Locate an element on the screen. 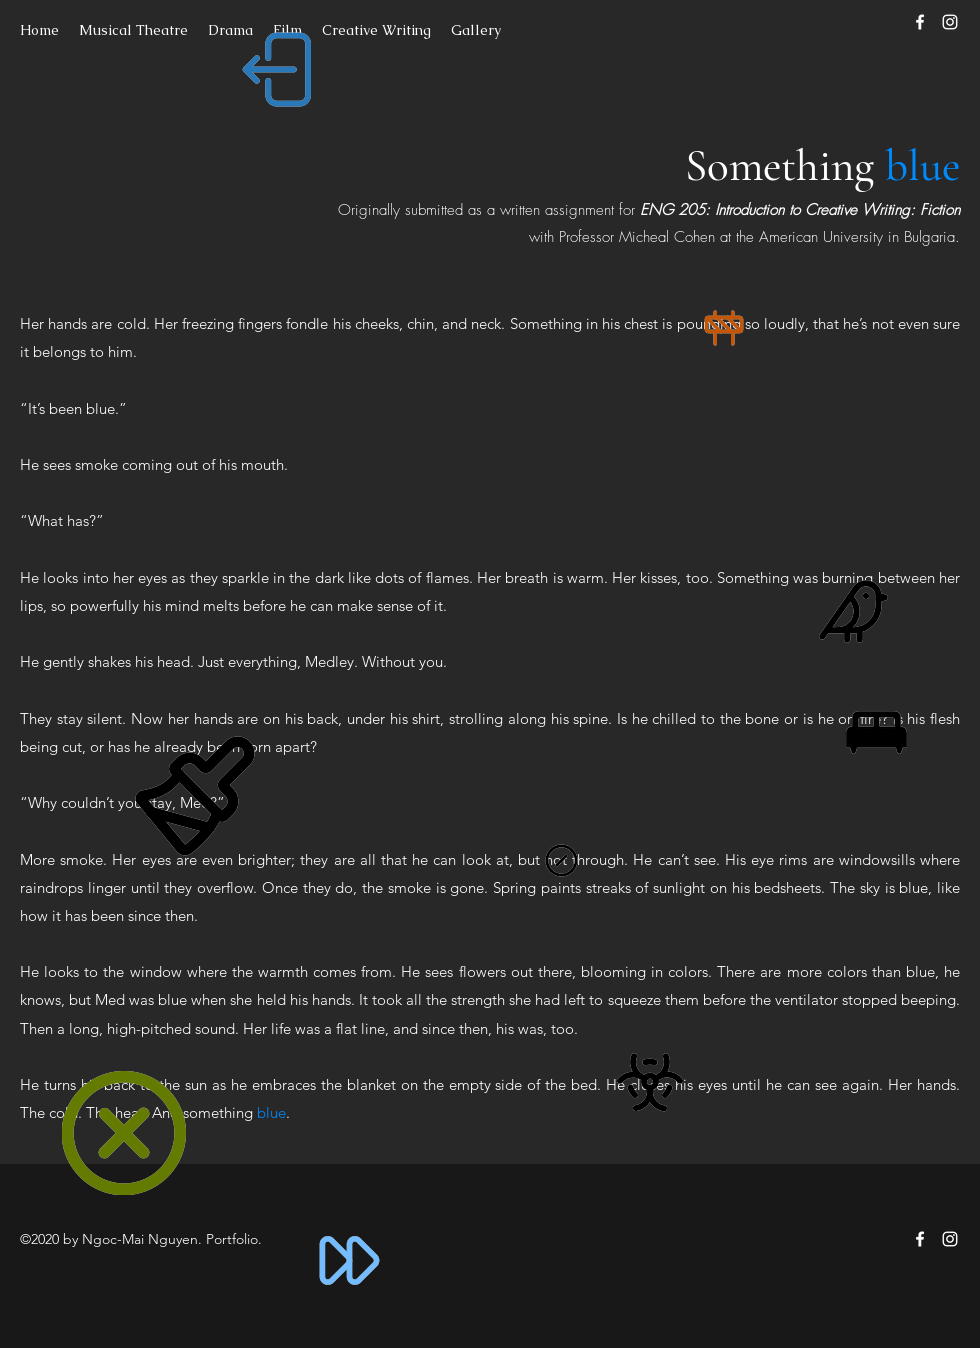 Image resolution: width=980 pixels, height=1348 pixels. indicates a blocked or prohibited action is located at coordinates (561, 860).